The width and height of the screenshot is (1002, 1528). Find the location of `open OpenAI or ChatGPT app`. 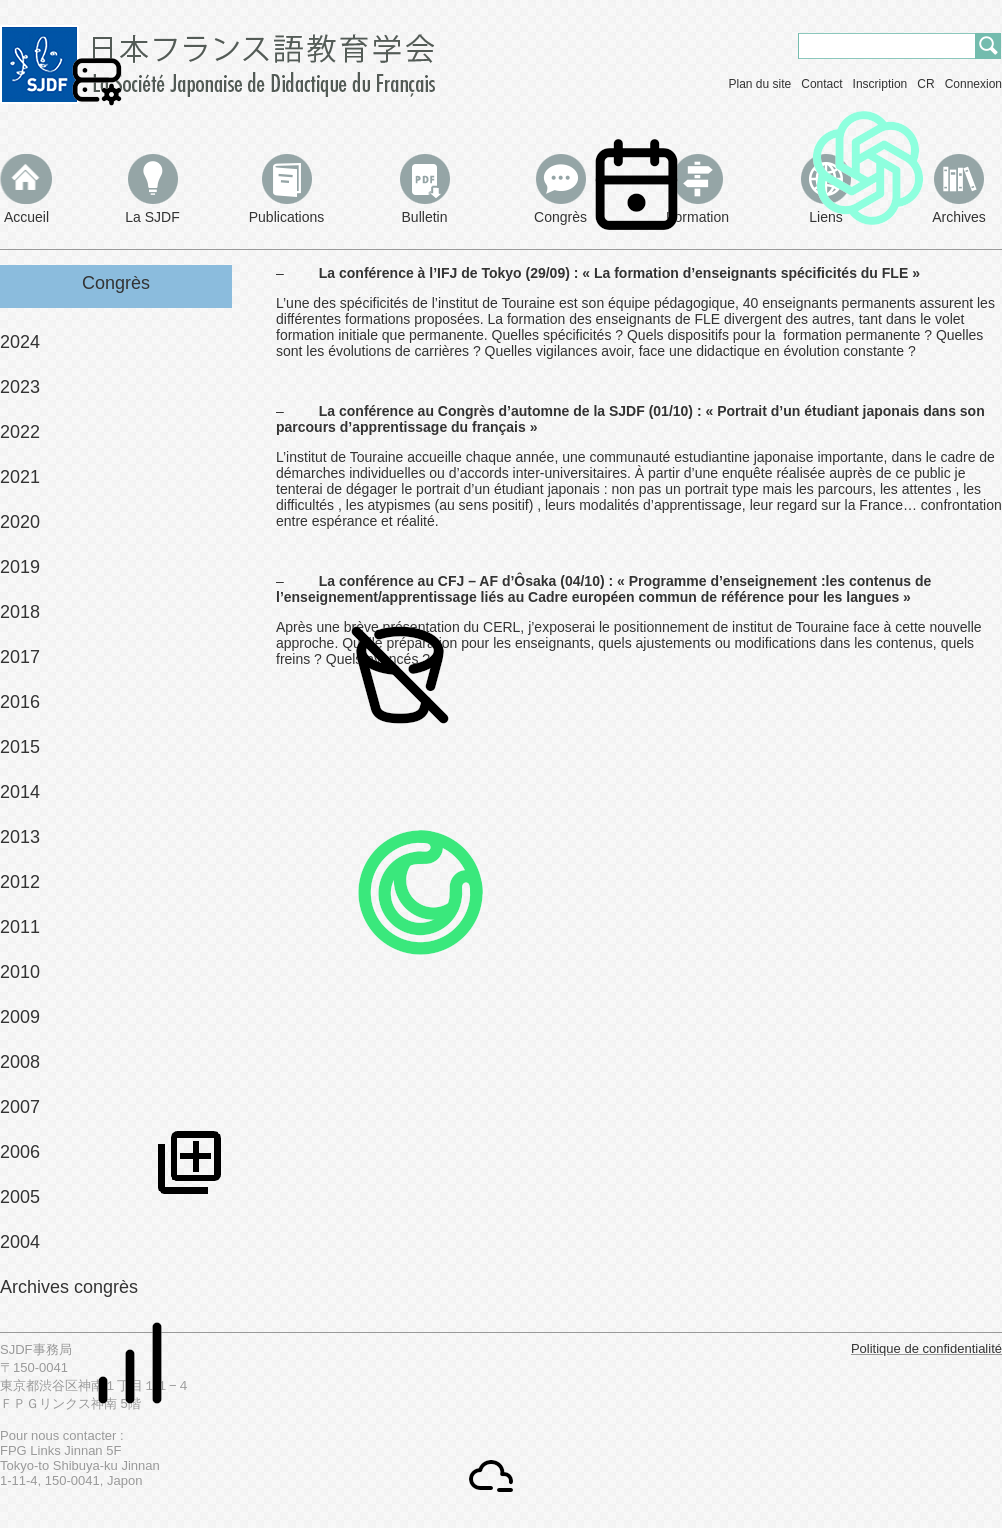

open OpenAI or ChatGPT app is located at coordinates (868, 168).